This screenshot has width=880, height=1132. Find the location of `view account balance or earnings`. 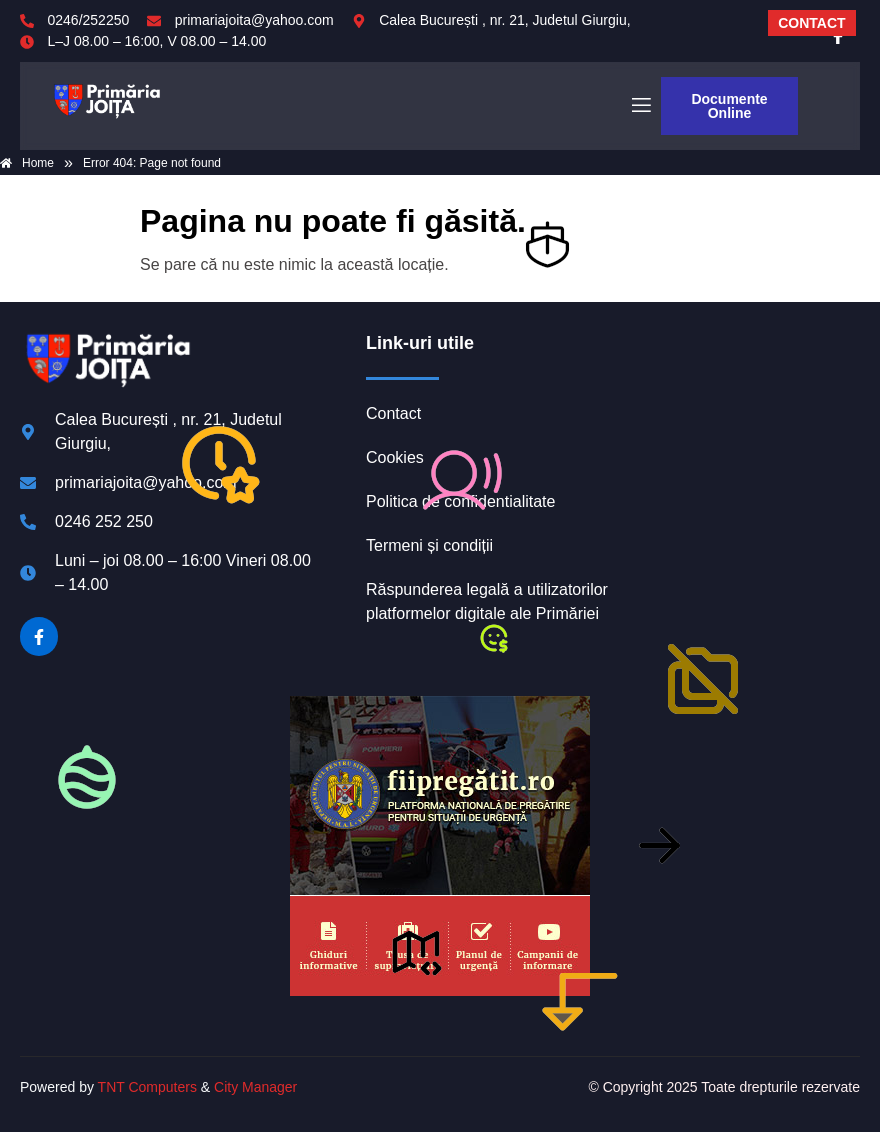

view account balance or earnings is located at coordinates (494, 638).